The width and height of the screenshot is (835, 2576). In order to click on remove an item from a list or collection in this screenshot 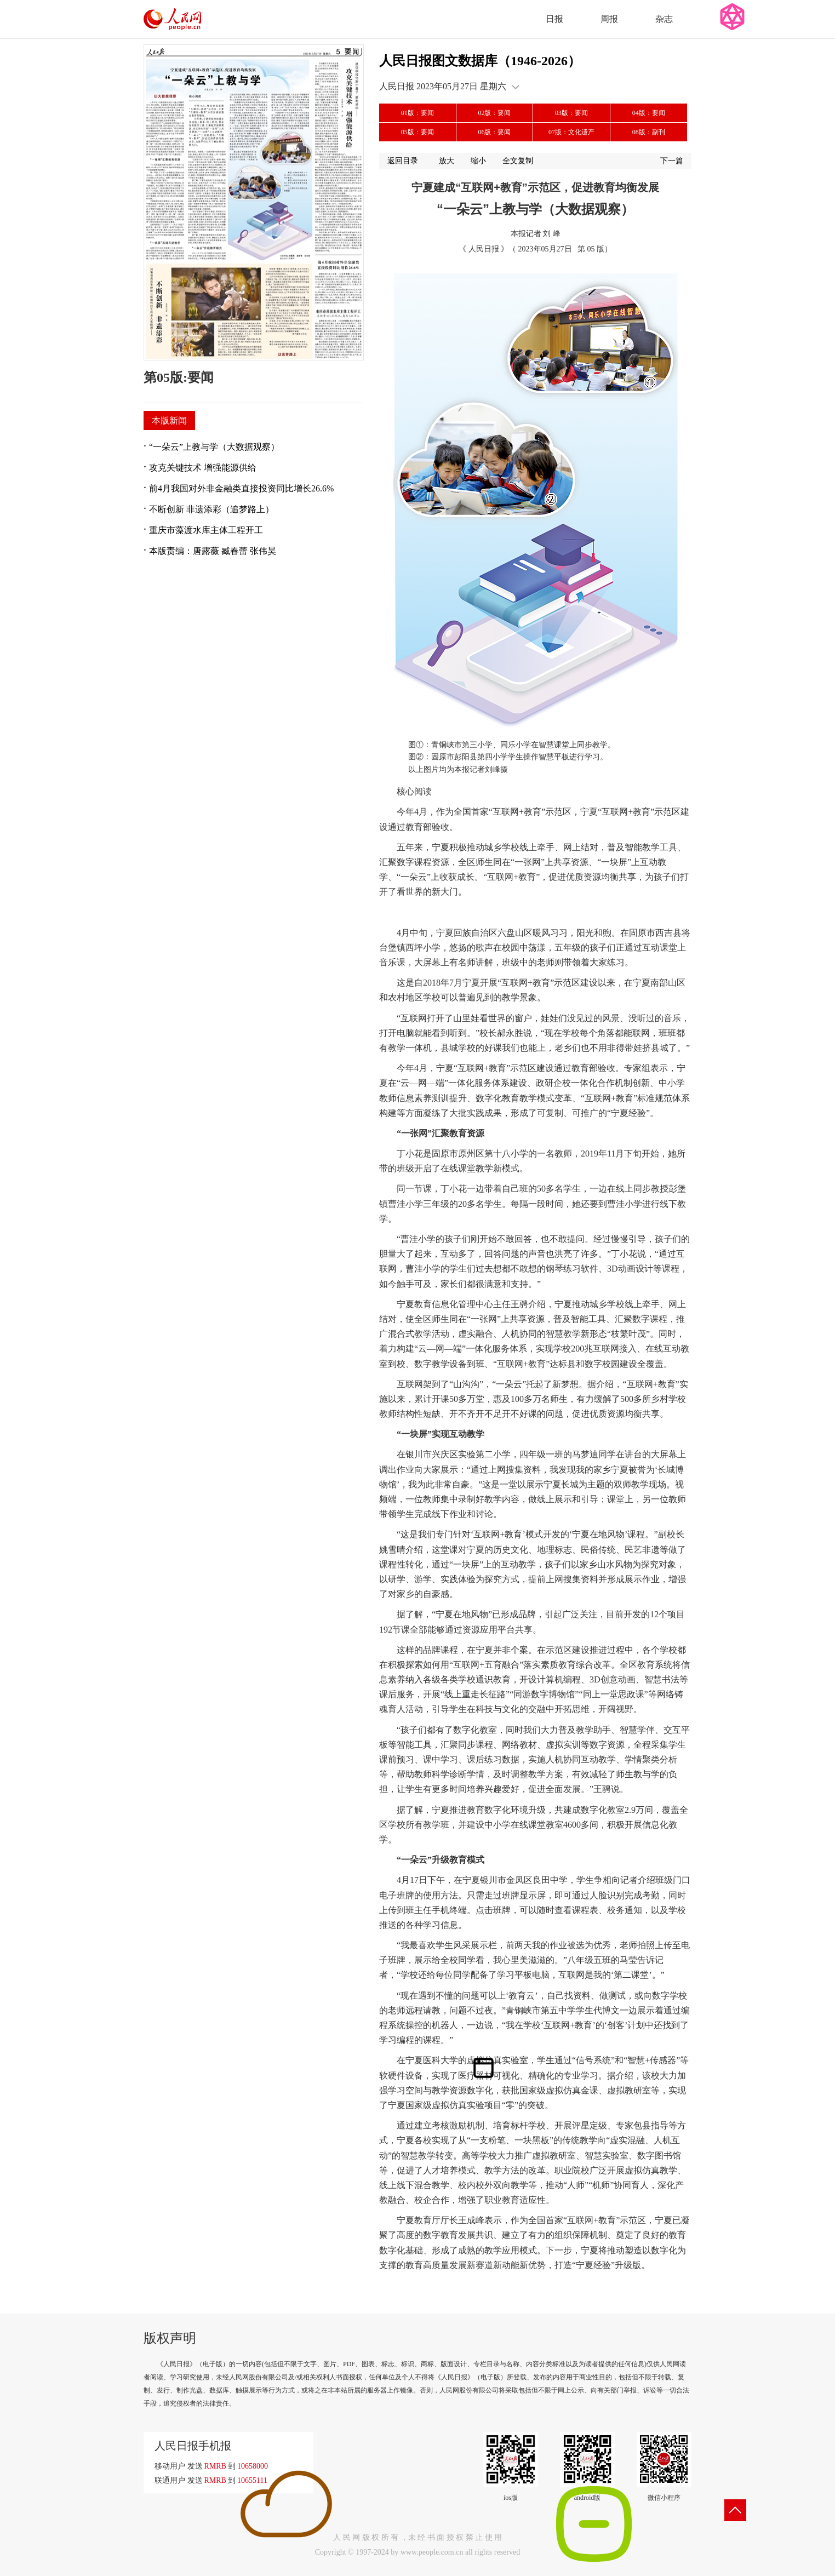, I will do `click(594, 2524)`.